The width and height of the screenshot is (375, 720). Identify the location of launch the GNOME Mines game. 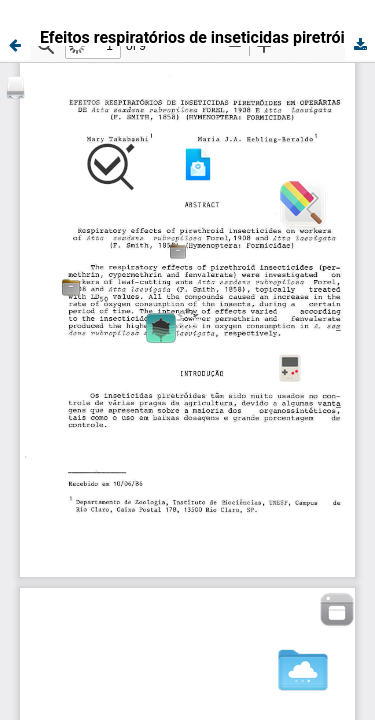
(161, 328).